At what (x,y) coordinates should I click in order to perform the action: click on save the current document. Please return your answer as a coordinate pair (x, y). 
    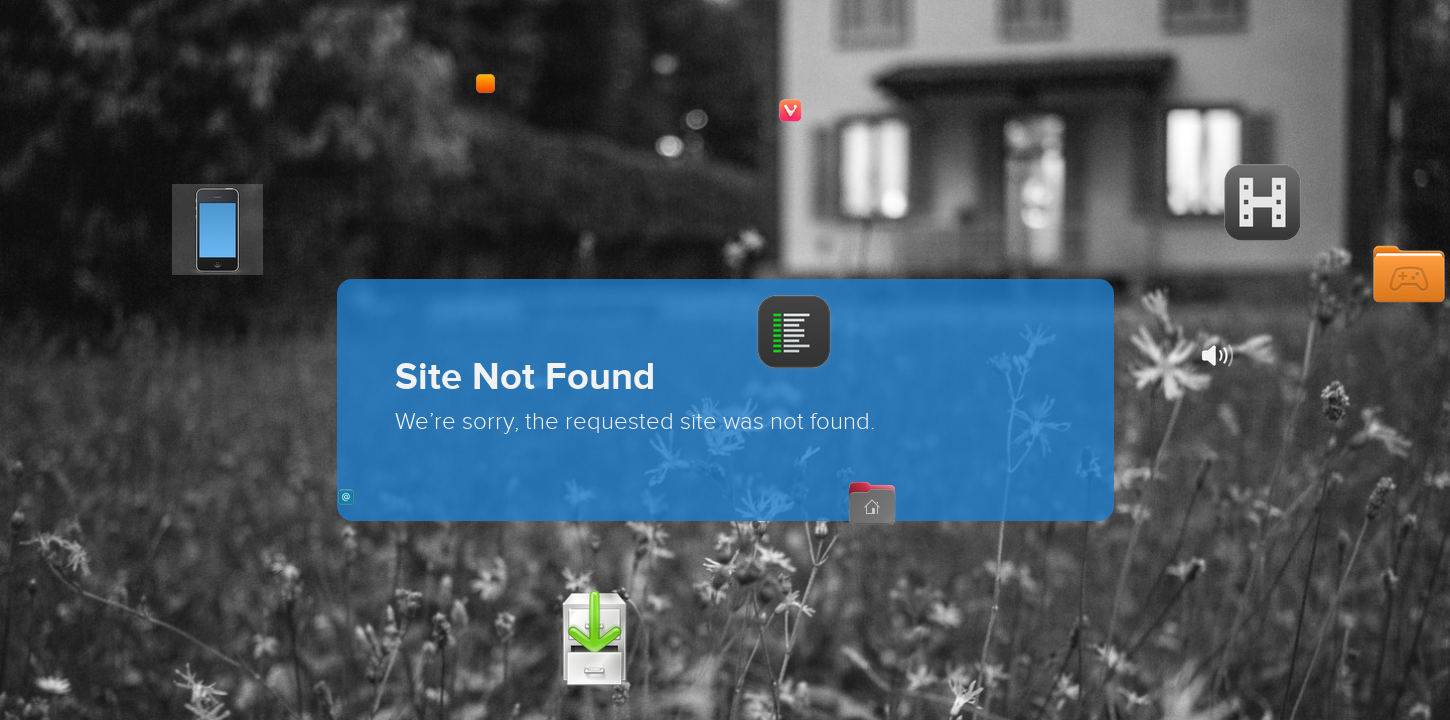
    Looking at the image, I should click on (594, 640).